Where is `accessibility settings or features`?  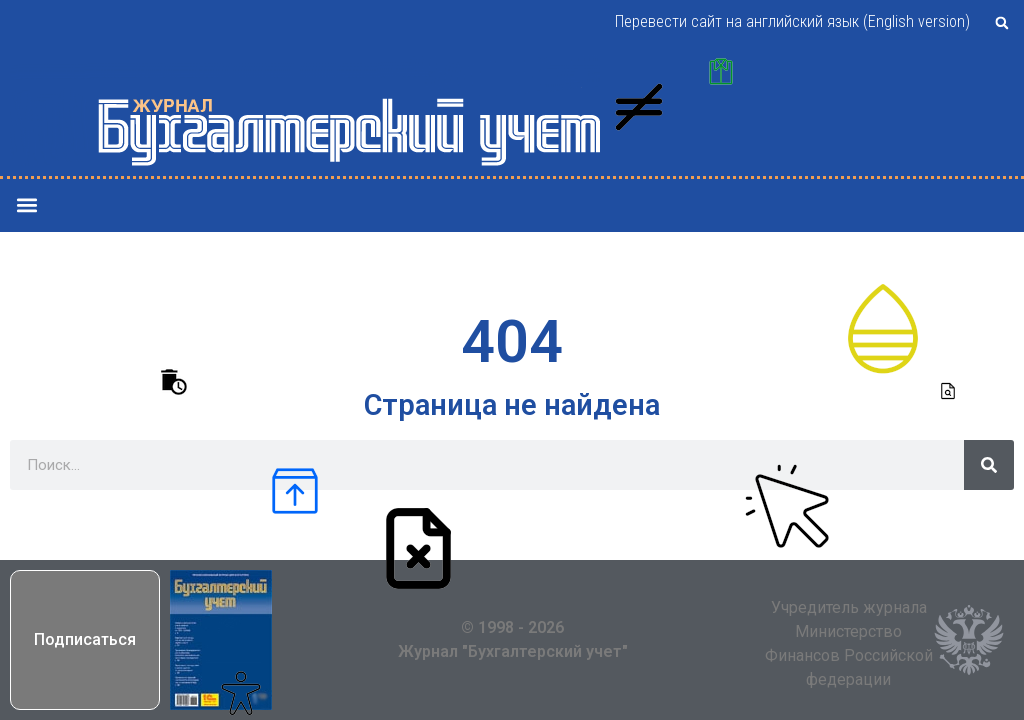
accessibility settings or features is located at coordinates (241, 694).